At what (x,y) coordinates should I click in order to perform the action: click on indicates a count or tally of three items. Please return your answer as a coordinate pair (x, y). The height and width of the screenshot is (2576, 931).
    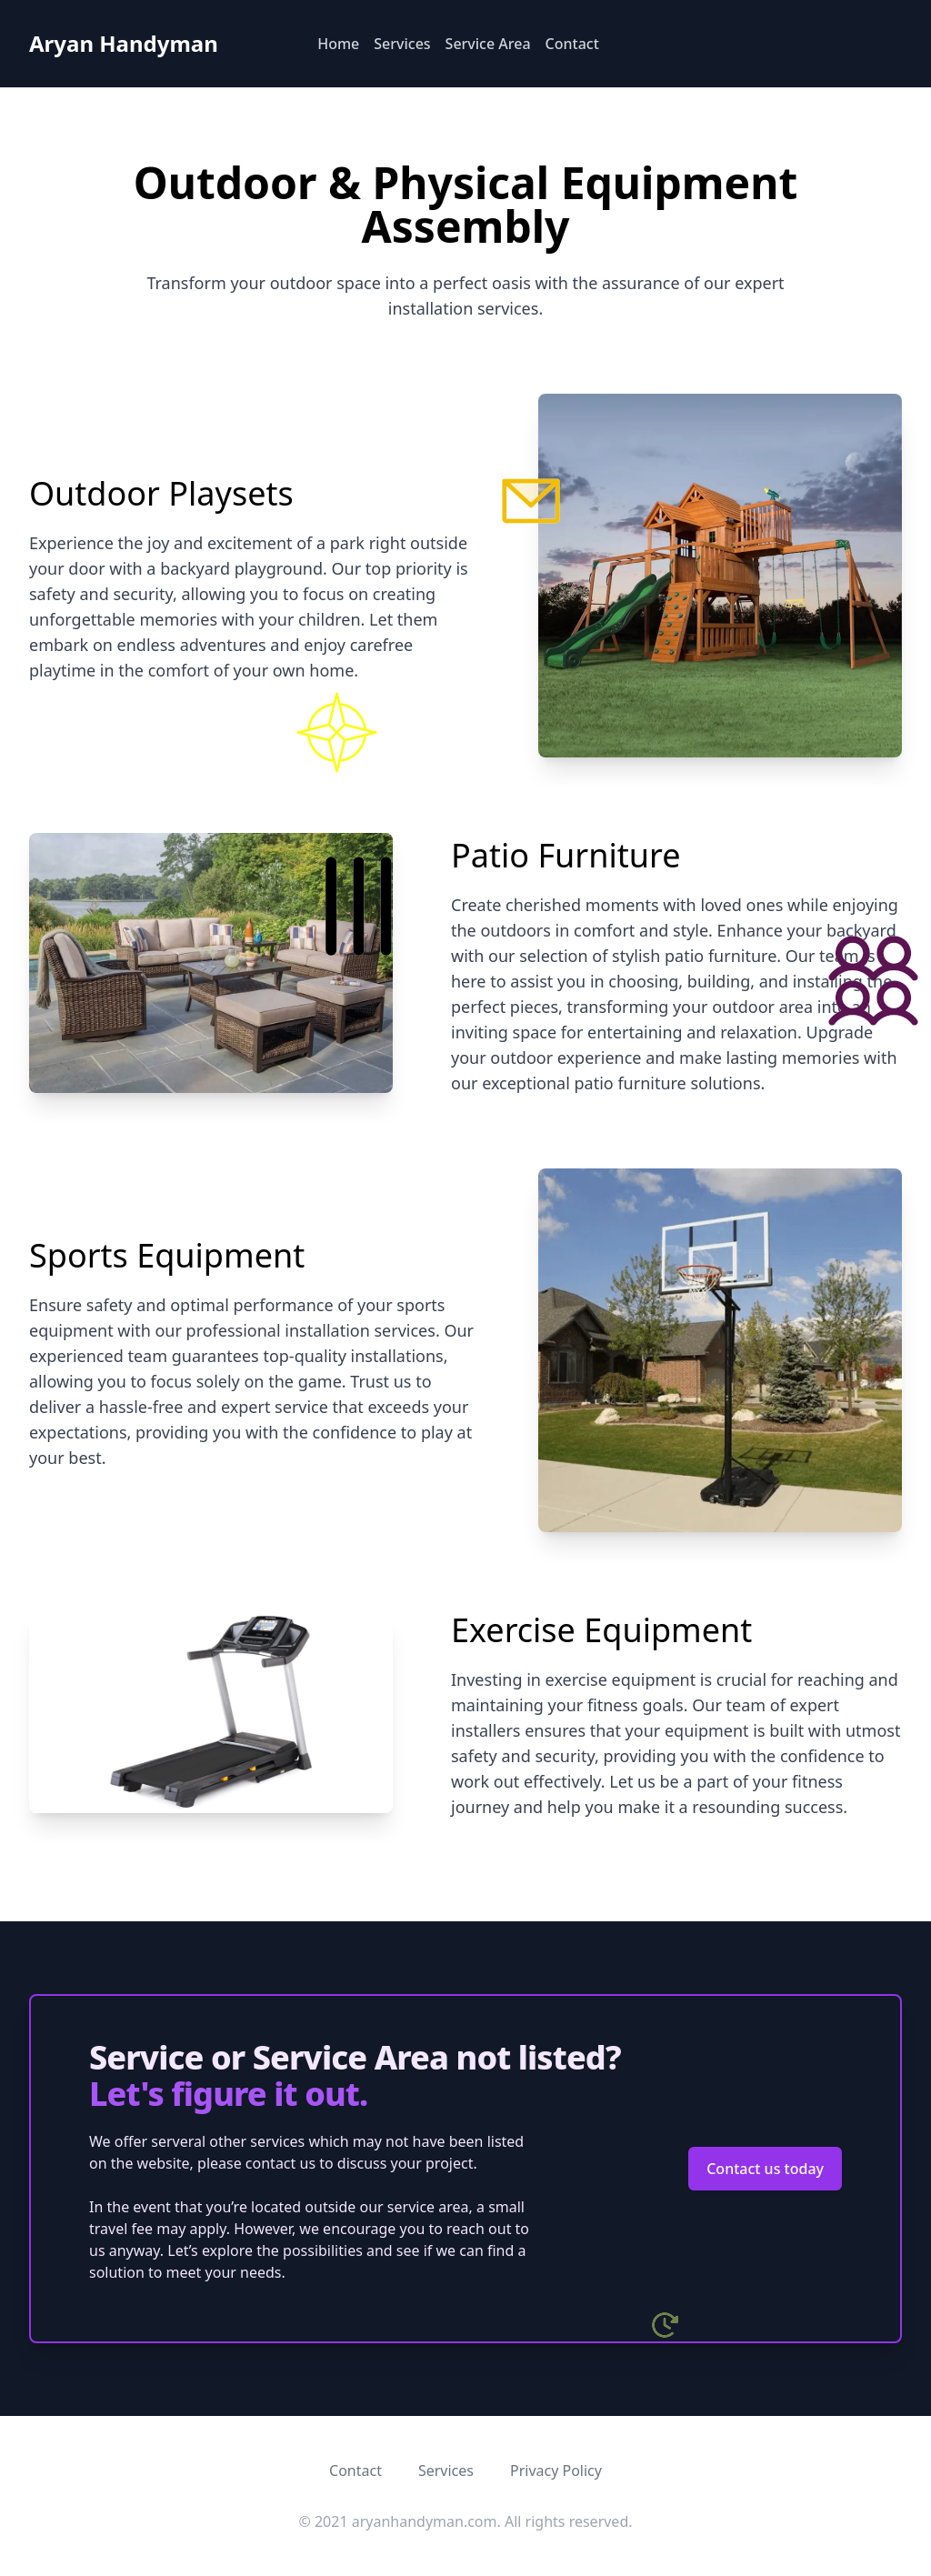
    Looking at the image, I should click on (375, 906).